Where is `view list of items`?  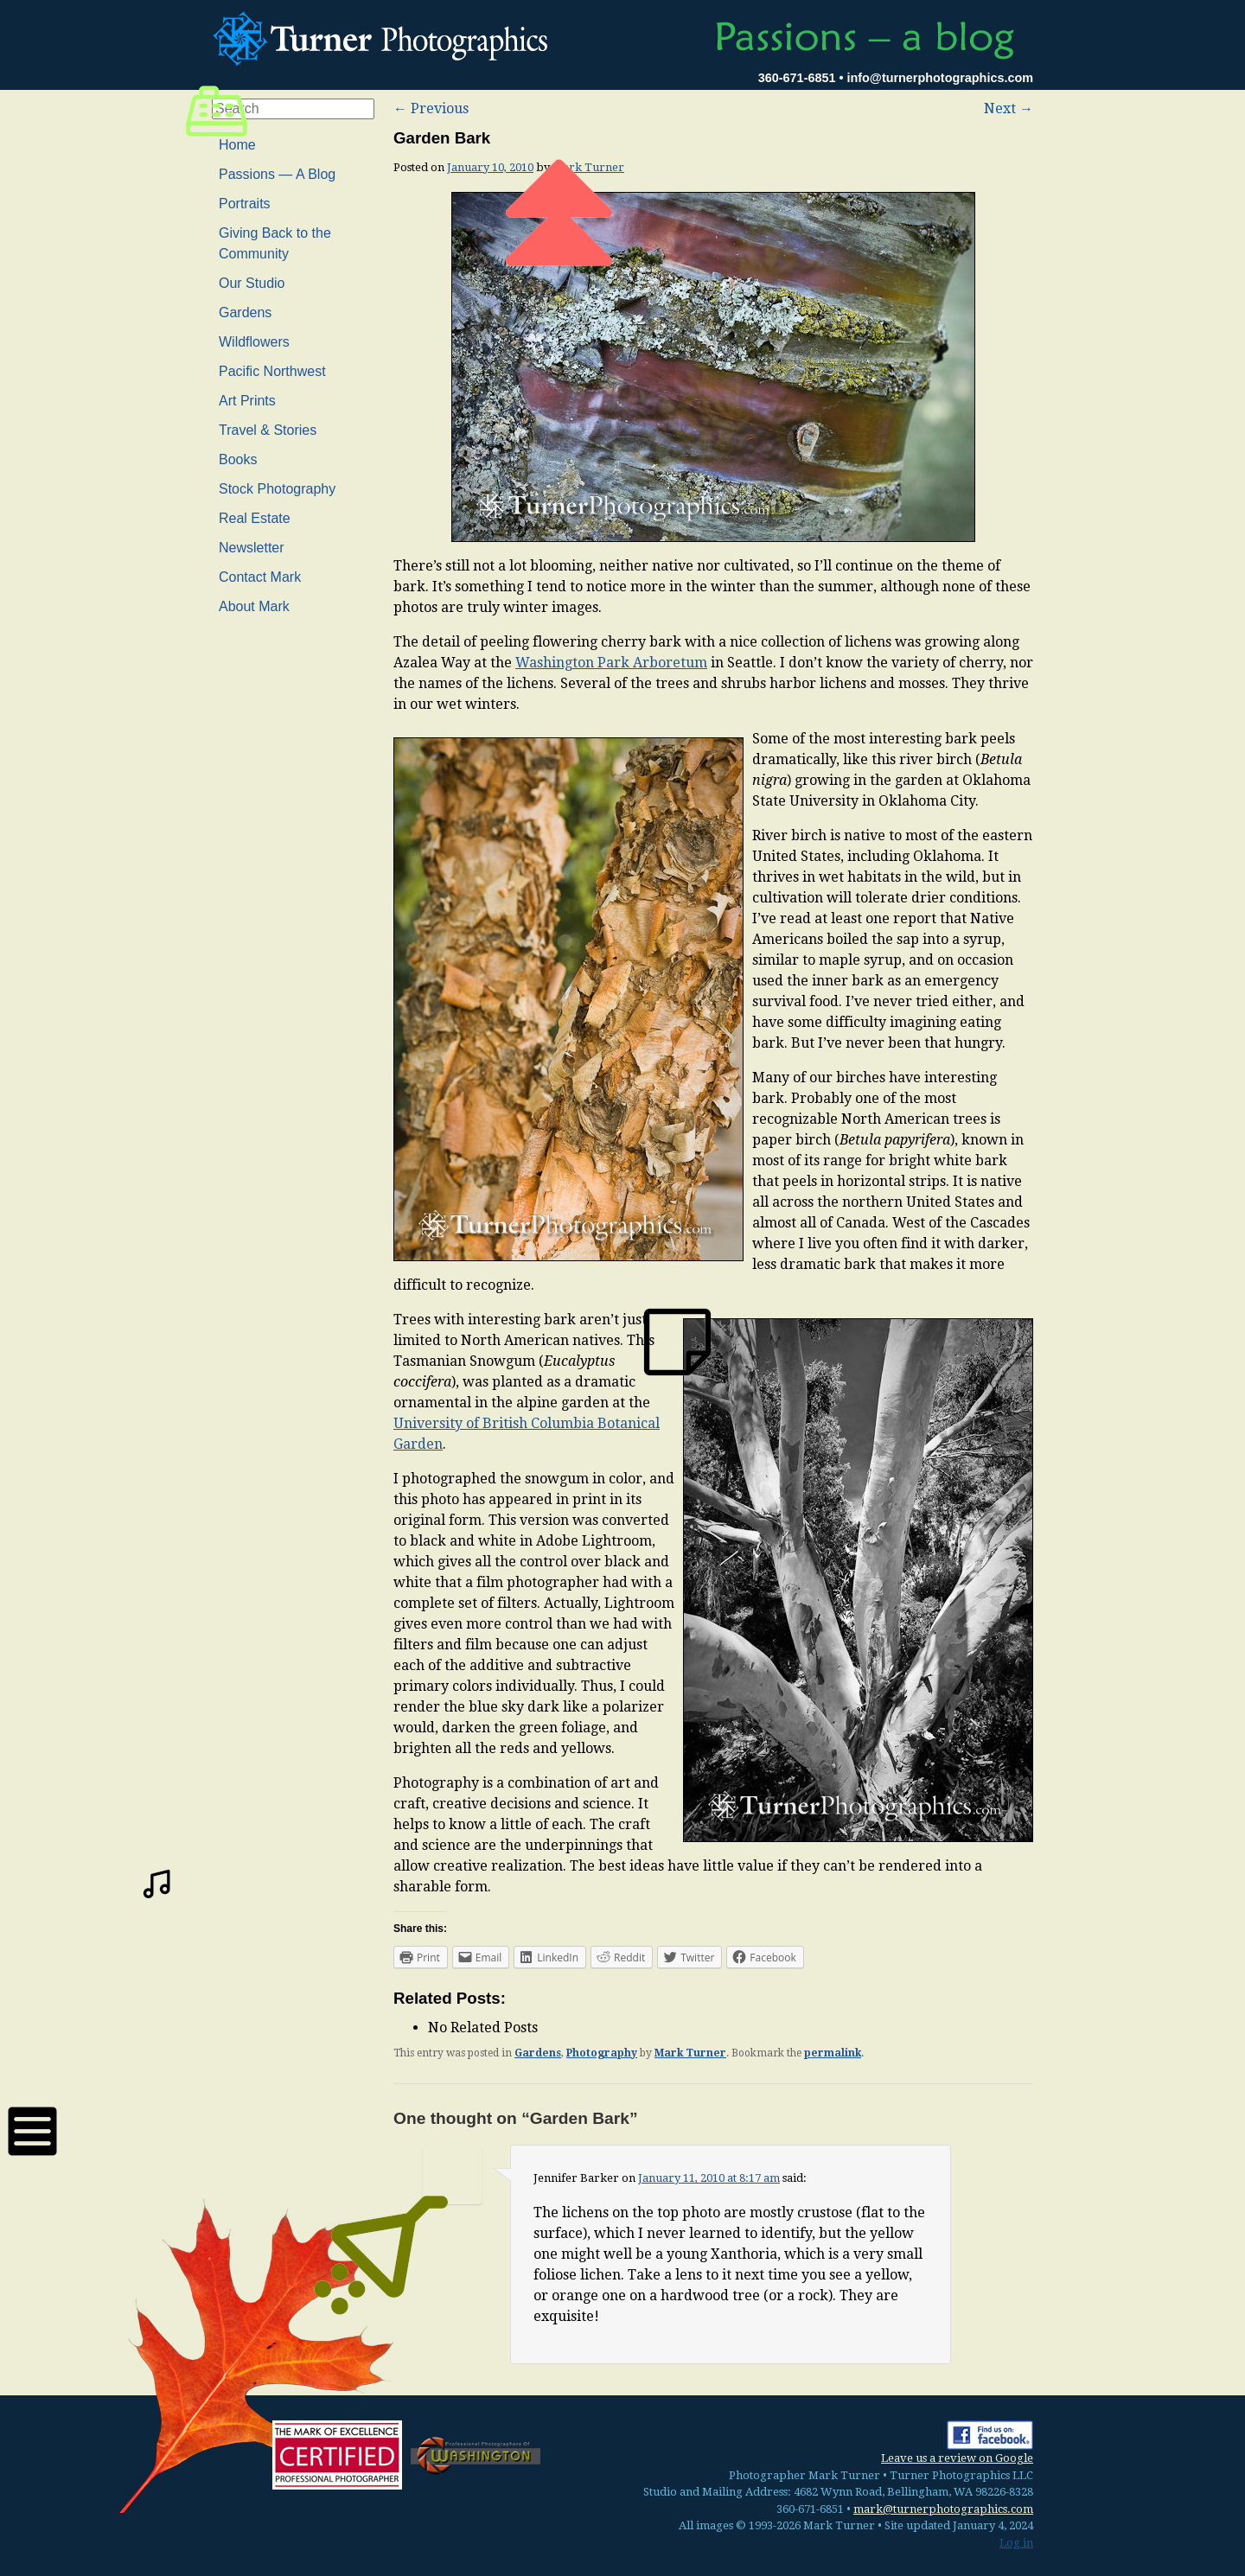
view list of items is located at coordinates (32, 2131).